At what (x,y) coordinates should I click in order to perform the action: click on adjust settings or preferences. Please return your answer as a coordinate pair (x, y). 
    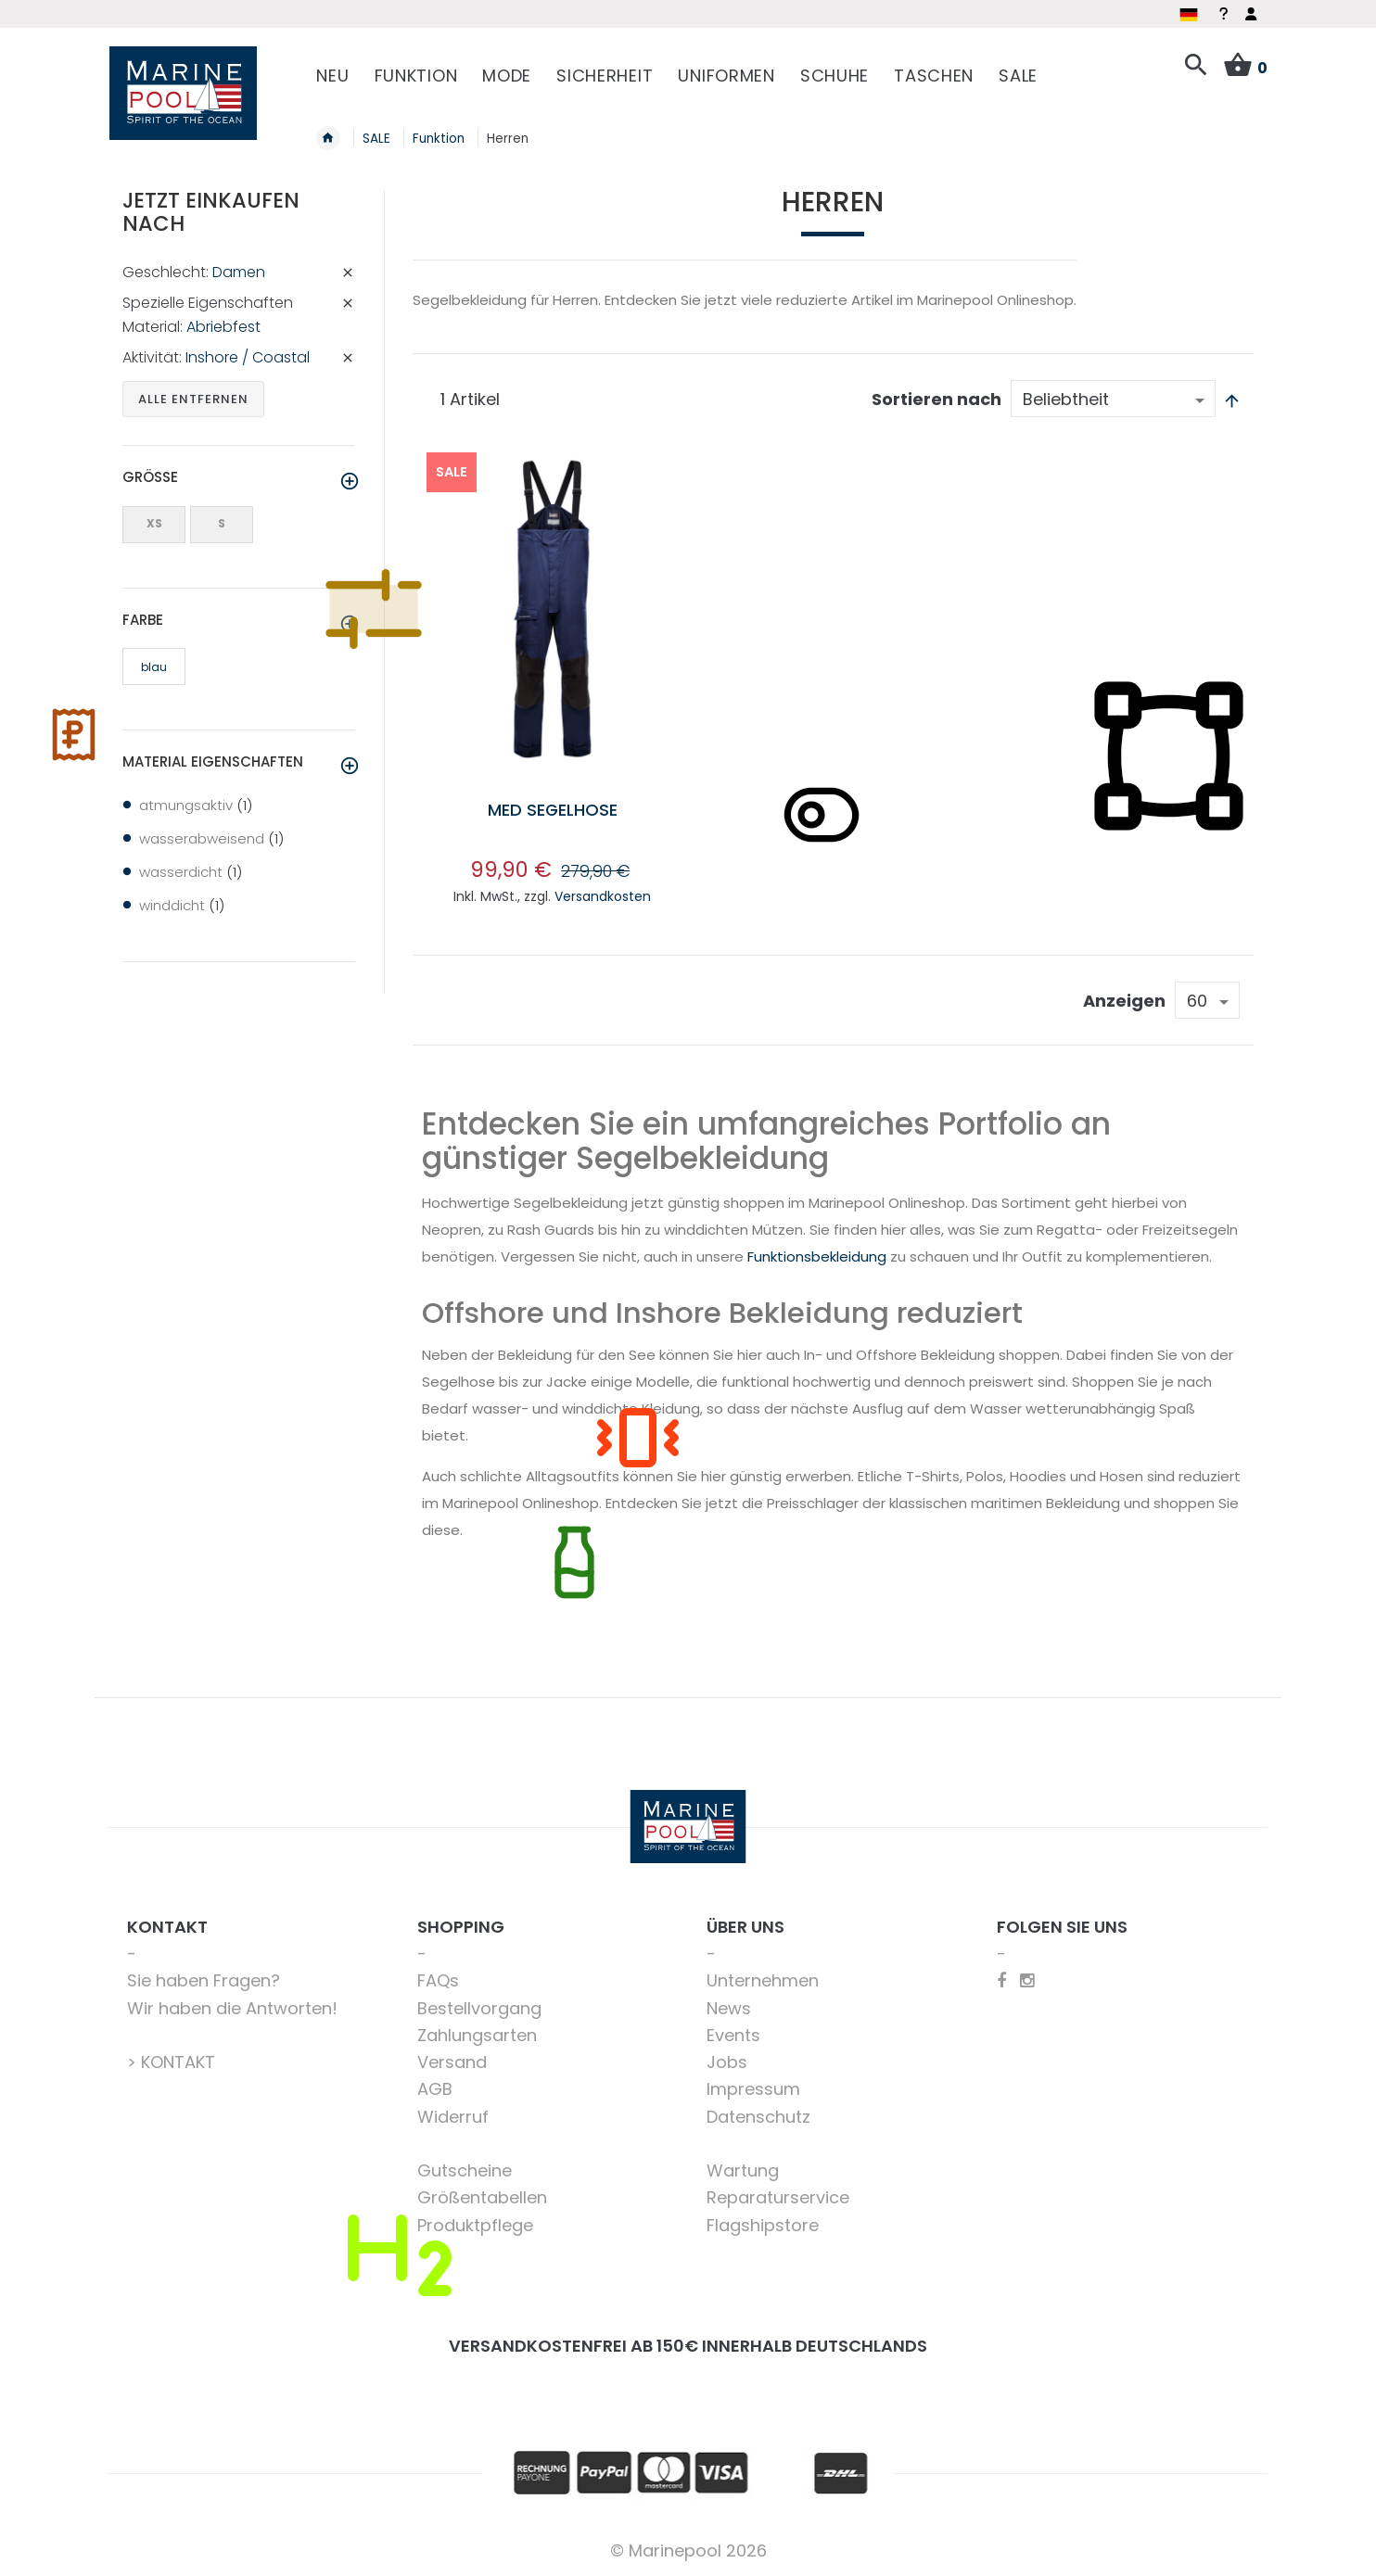
    Looking at the image, I should click on (374, 609).